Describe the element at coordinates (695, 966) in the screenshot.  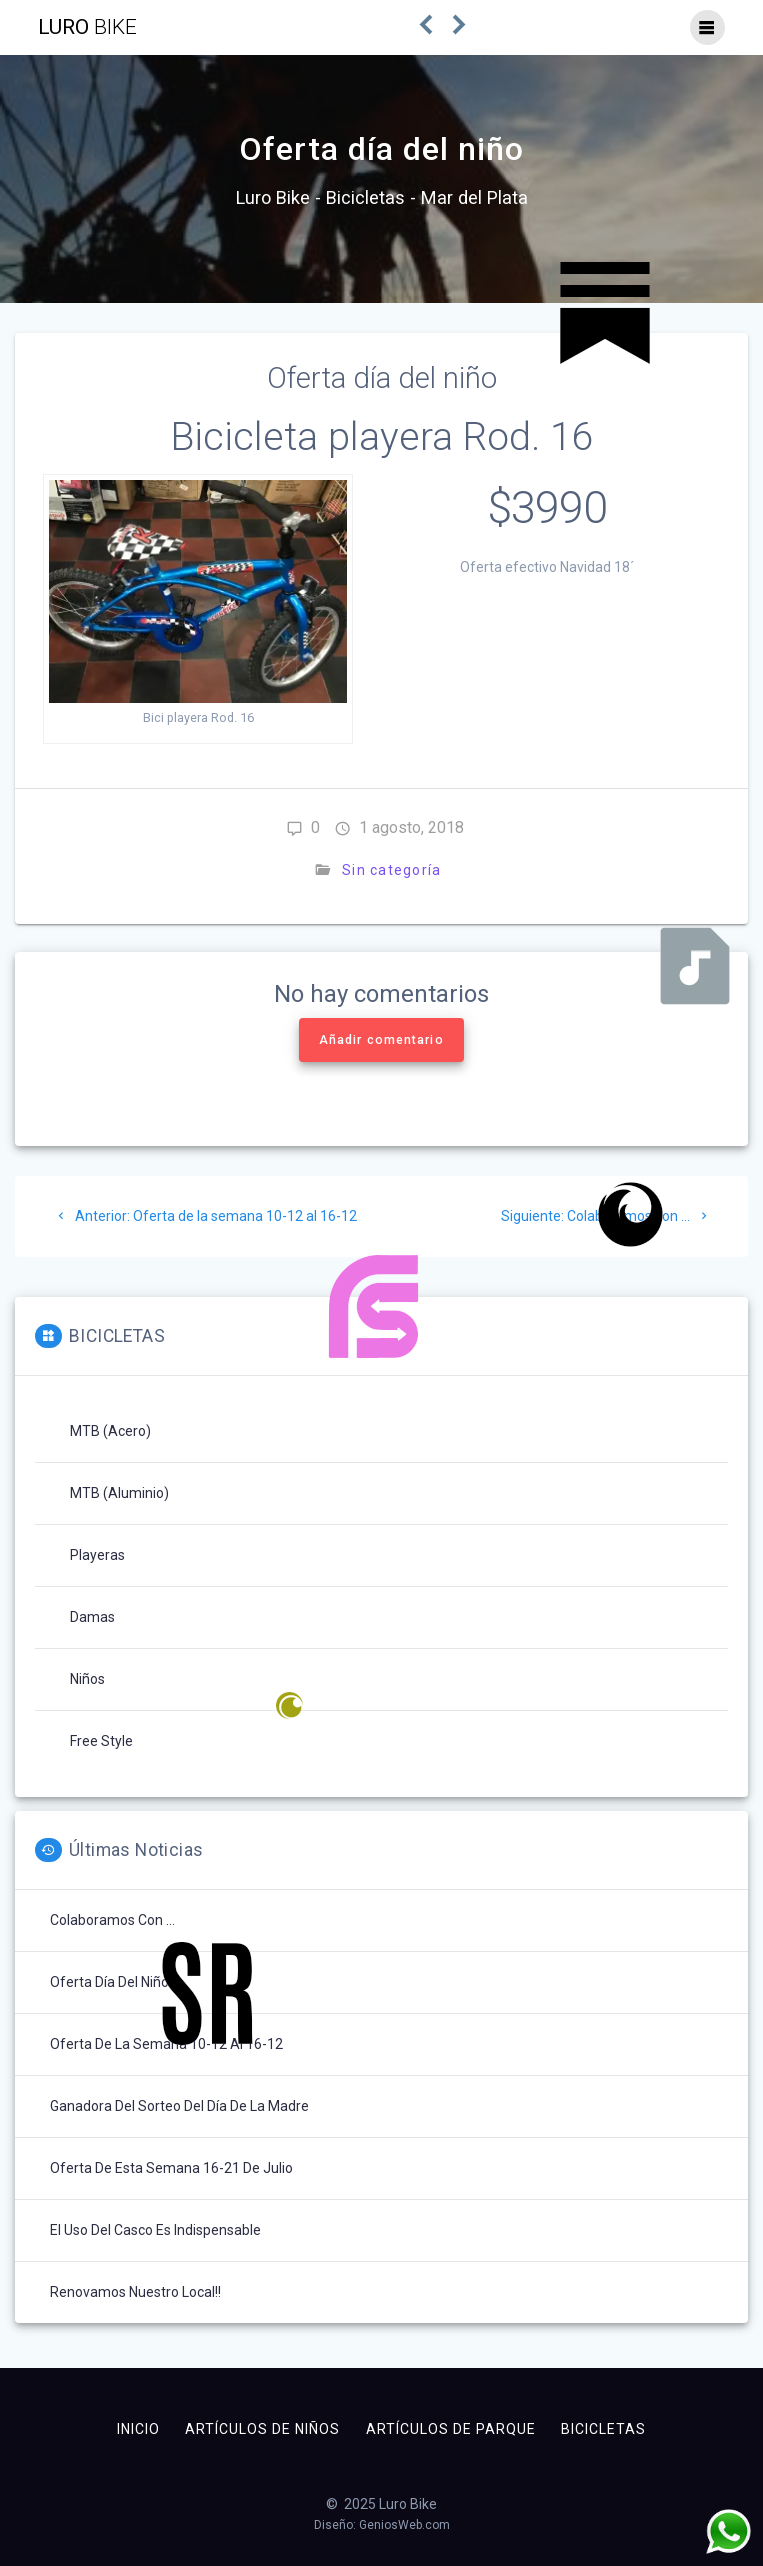
I see `open an audio or music file` at that location.